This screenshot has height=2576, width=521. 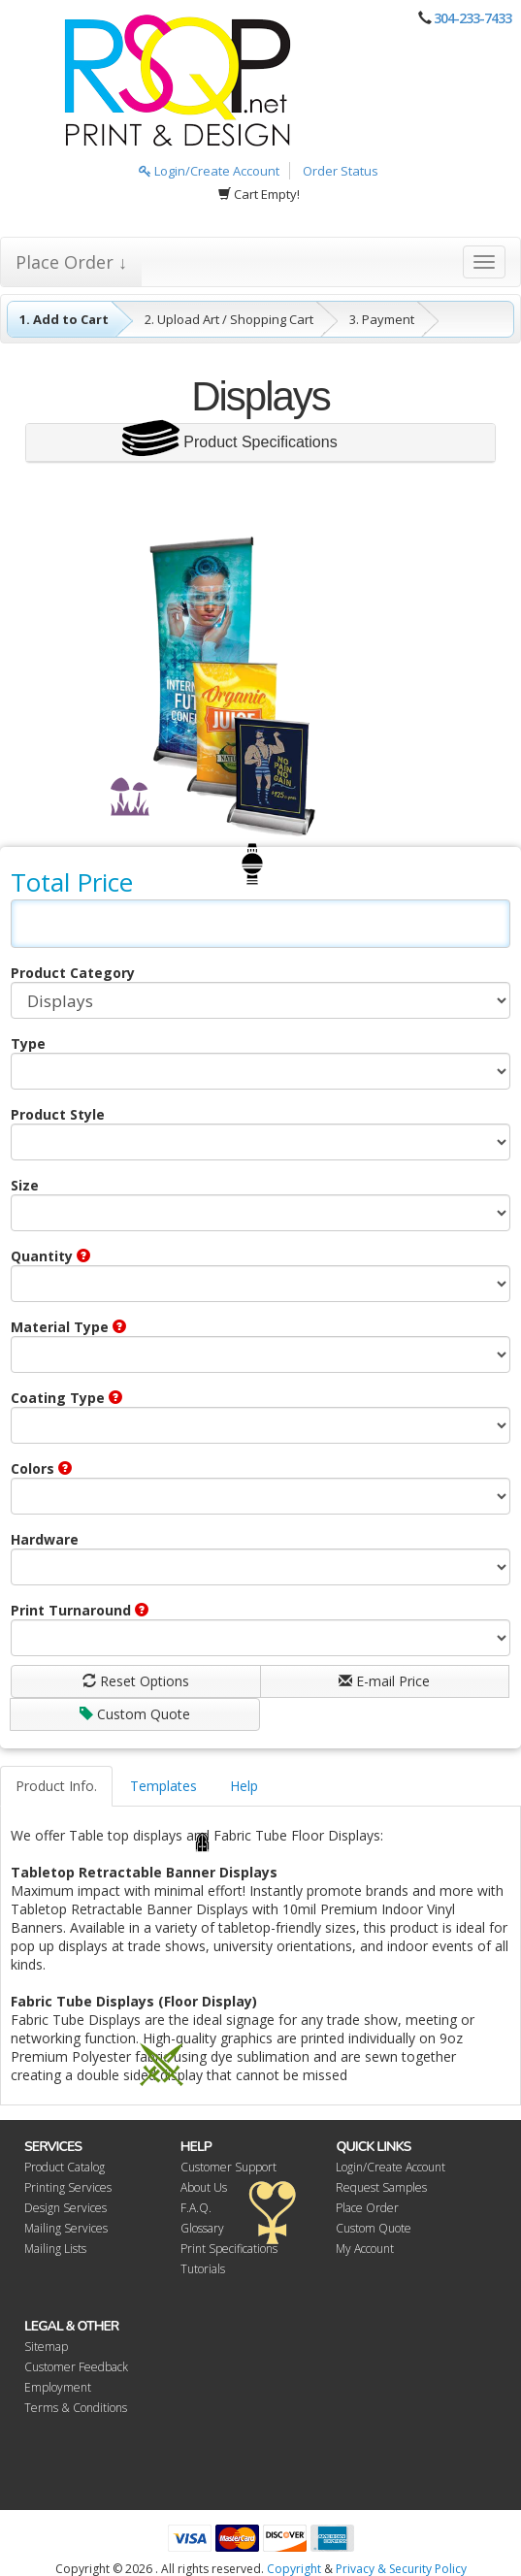 What do you see at coordinates (202, 1842) in the screenshot?
I see `enter a palace or themed location` at bounding box center [202, 1842].